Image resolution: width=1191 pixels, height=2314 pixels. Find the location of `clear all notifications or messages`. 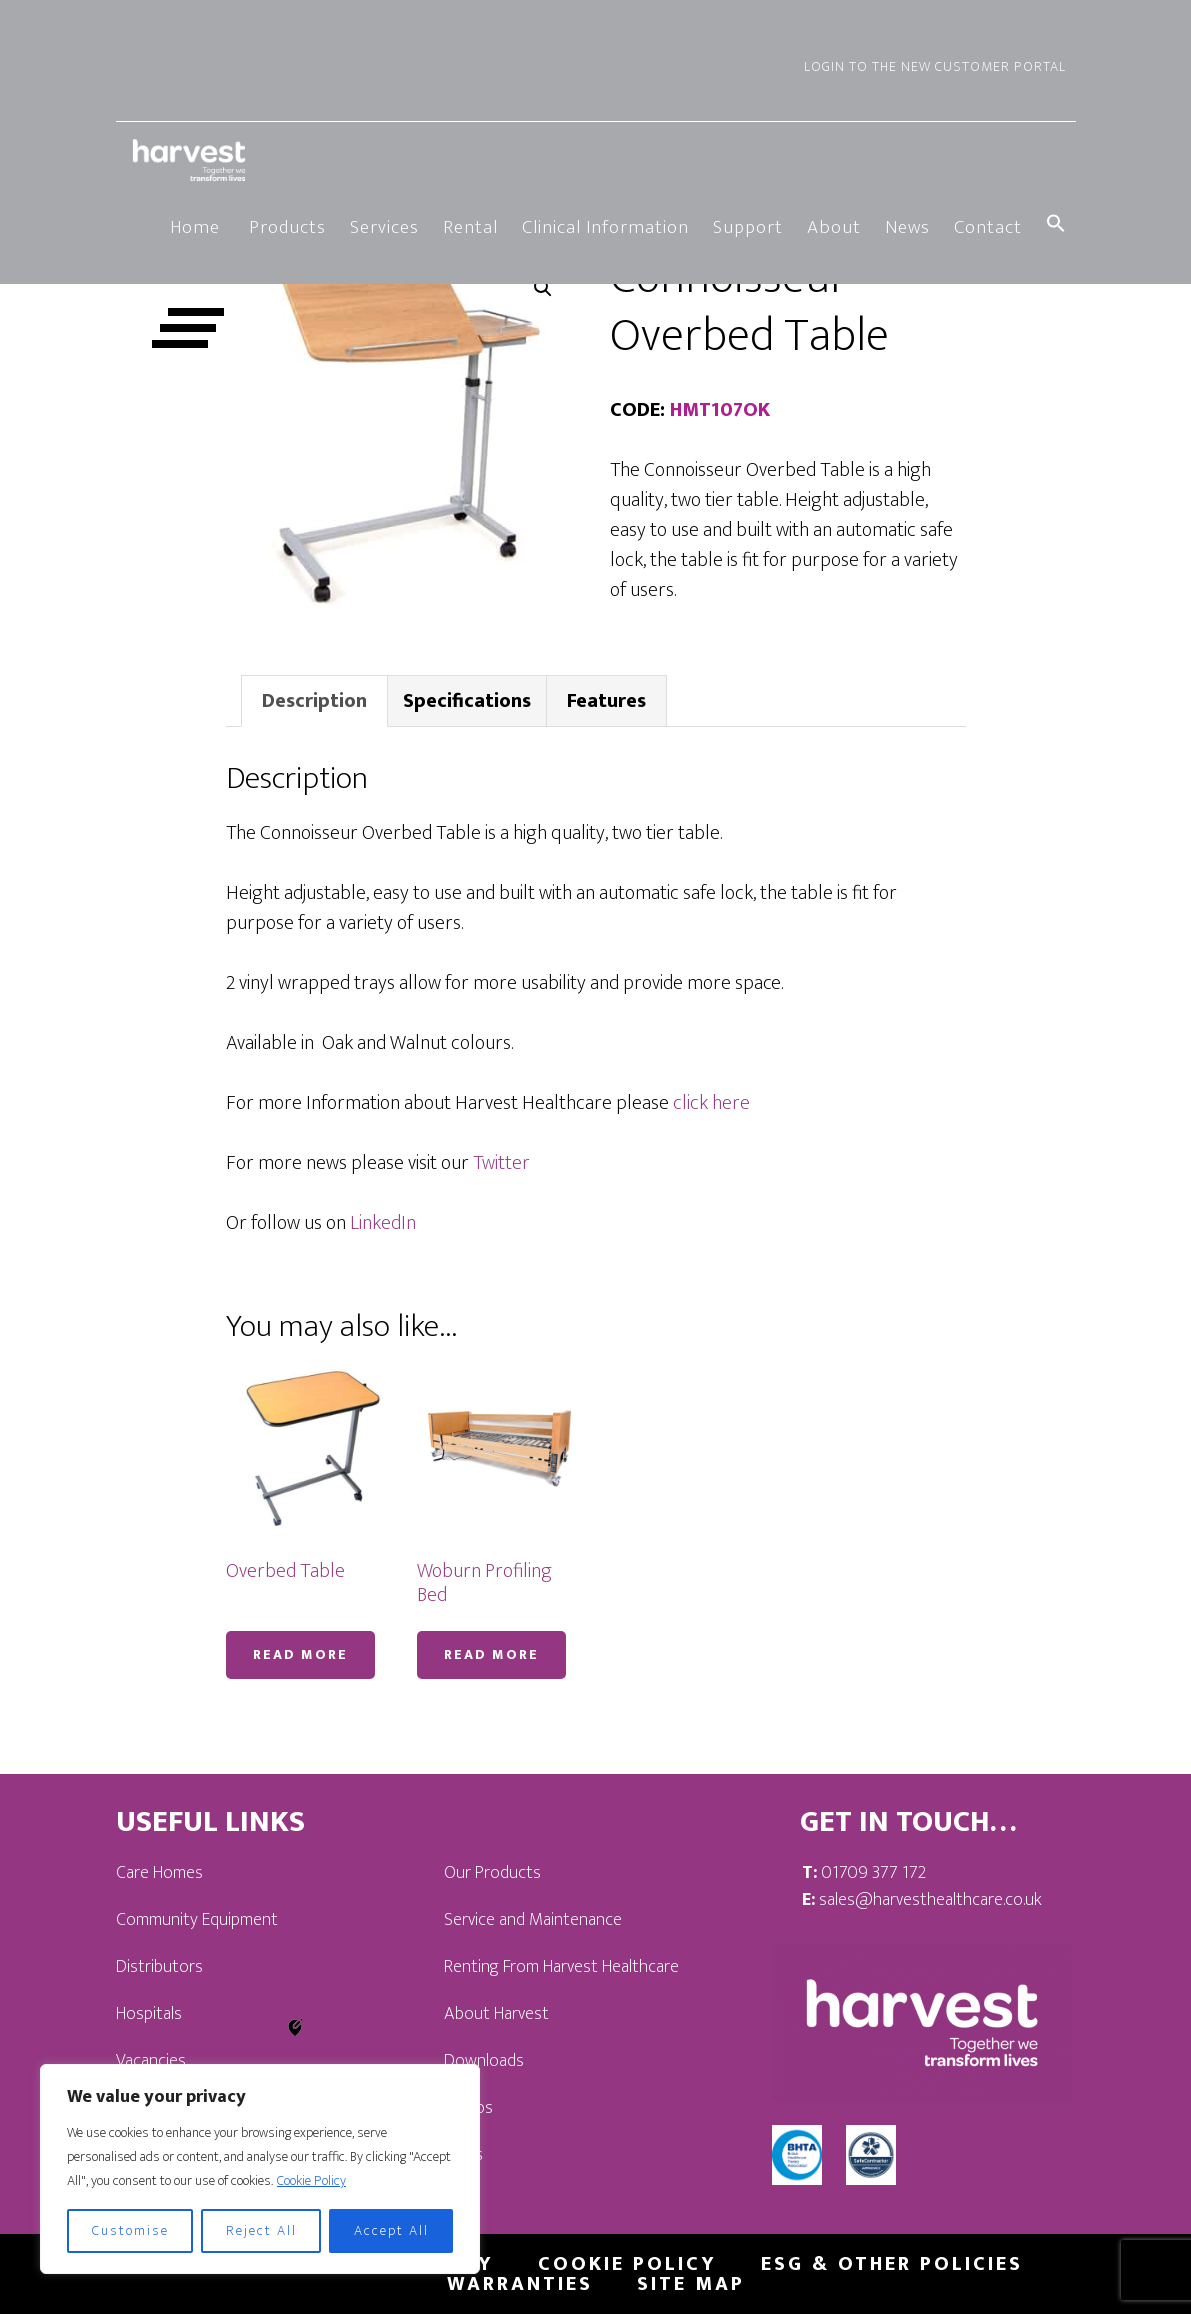

clear all notifications or messages is located at coordinates (188, 328).